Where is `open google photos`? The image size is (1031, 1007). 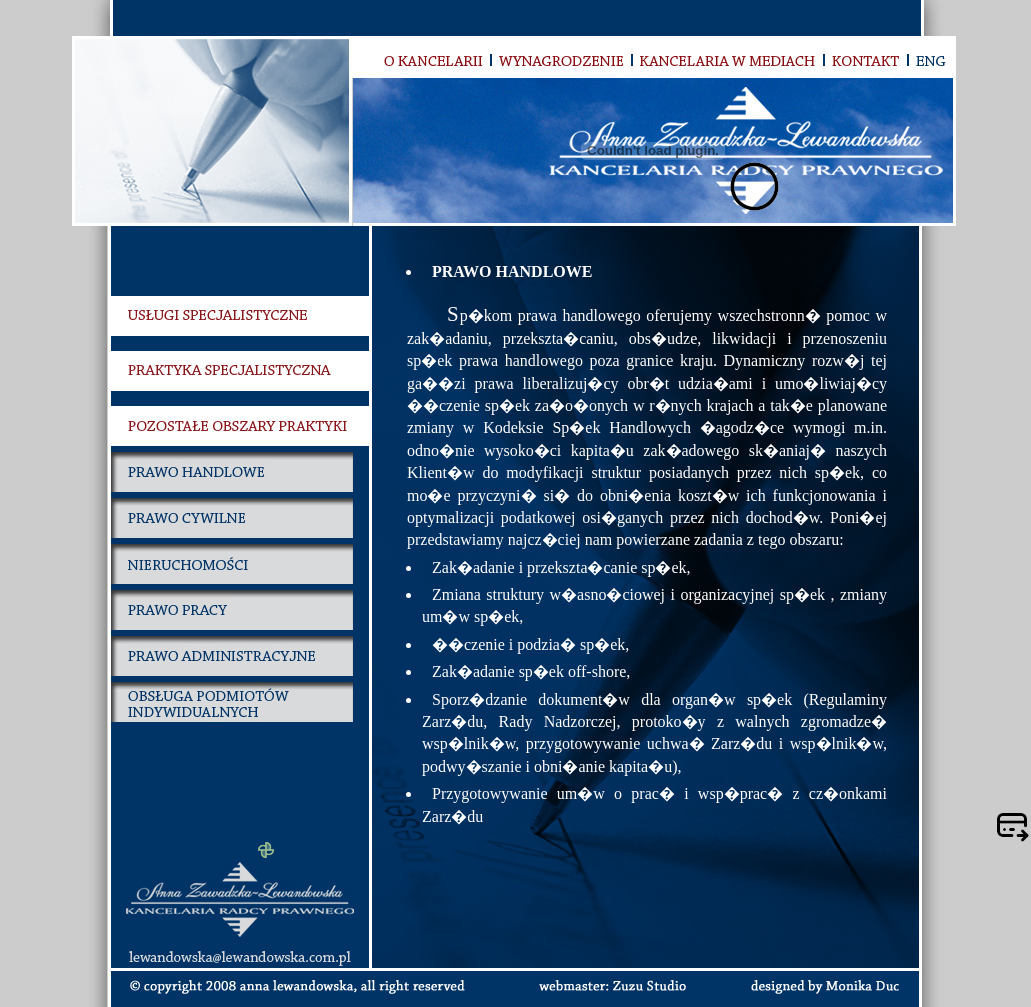 open google photos is located at coordinates (266, 850).